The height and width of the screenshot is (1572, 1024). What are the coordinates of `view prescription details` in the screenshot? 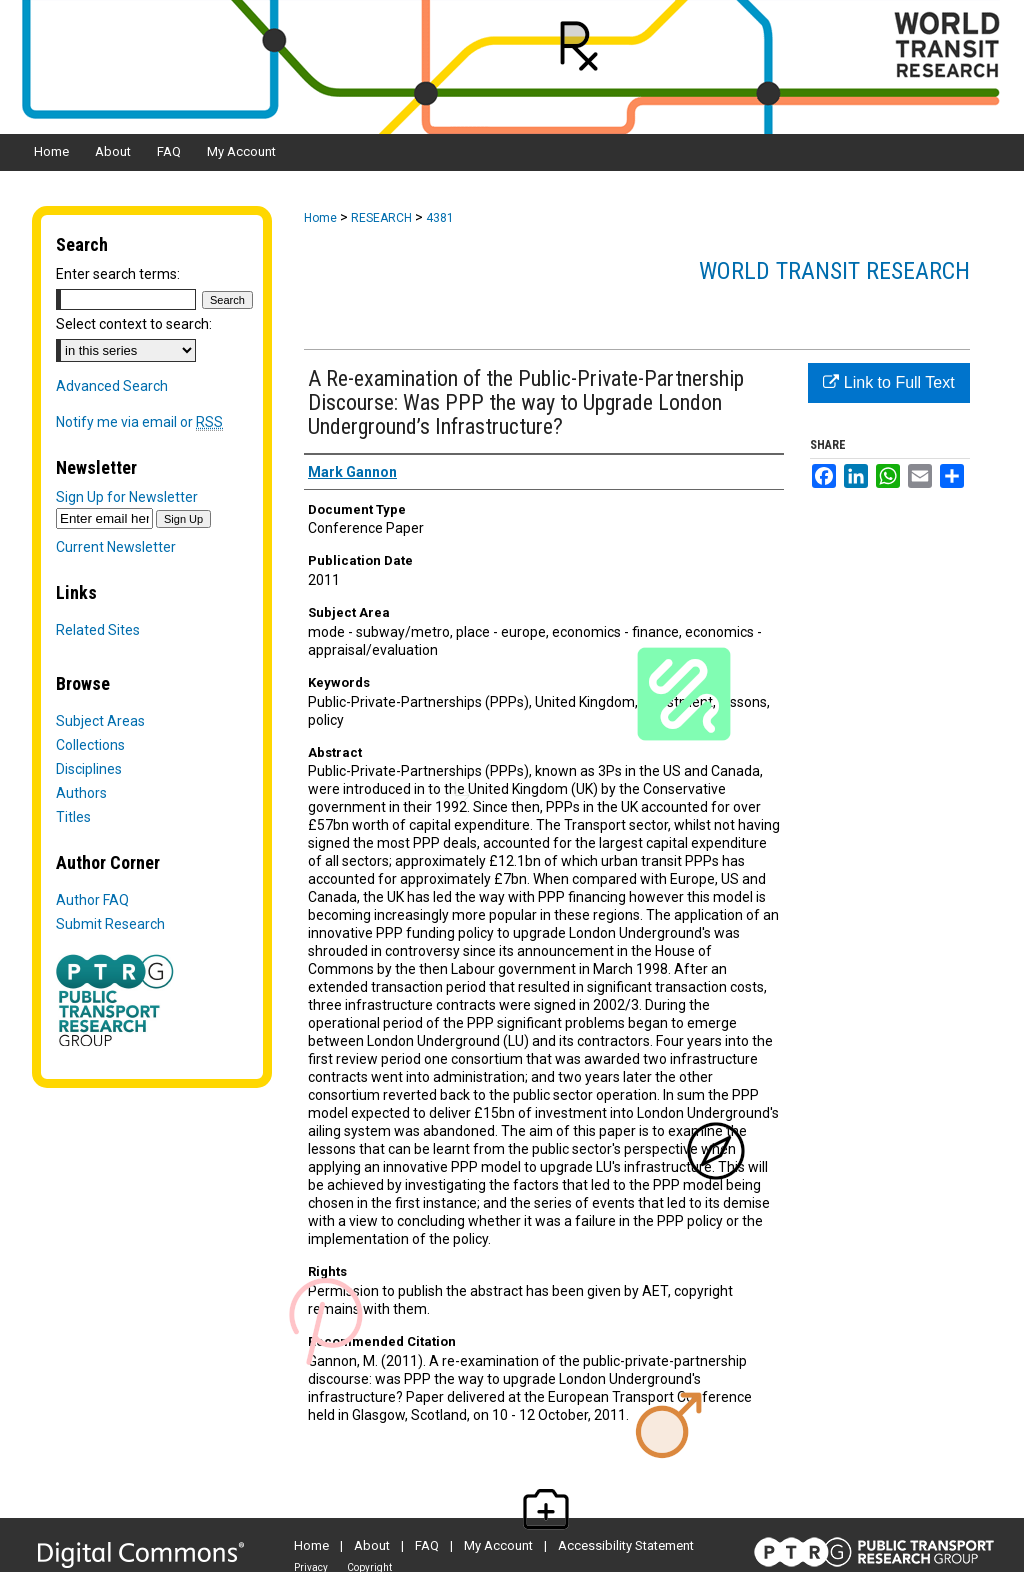 It's located at (577, 46).